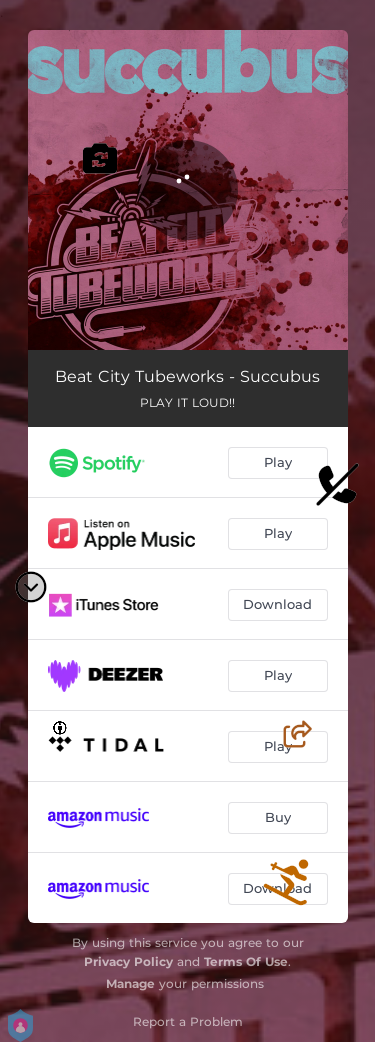 The width and height of the screenshot is (375, 1042). I want to click on switch between front and rear camera, so click(100, 159).